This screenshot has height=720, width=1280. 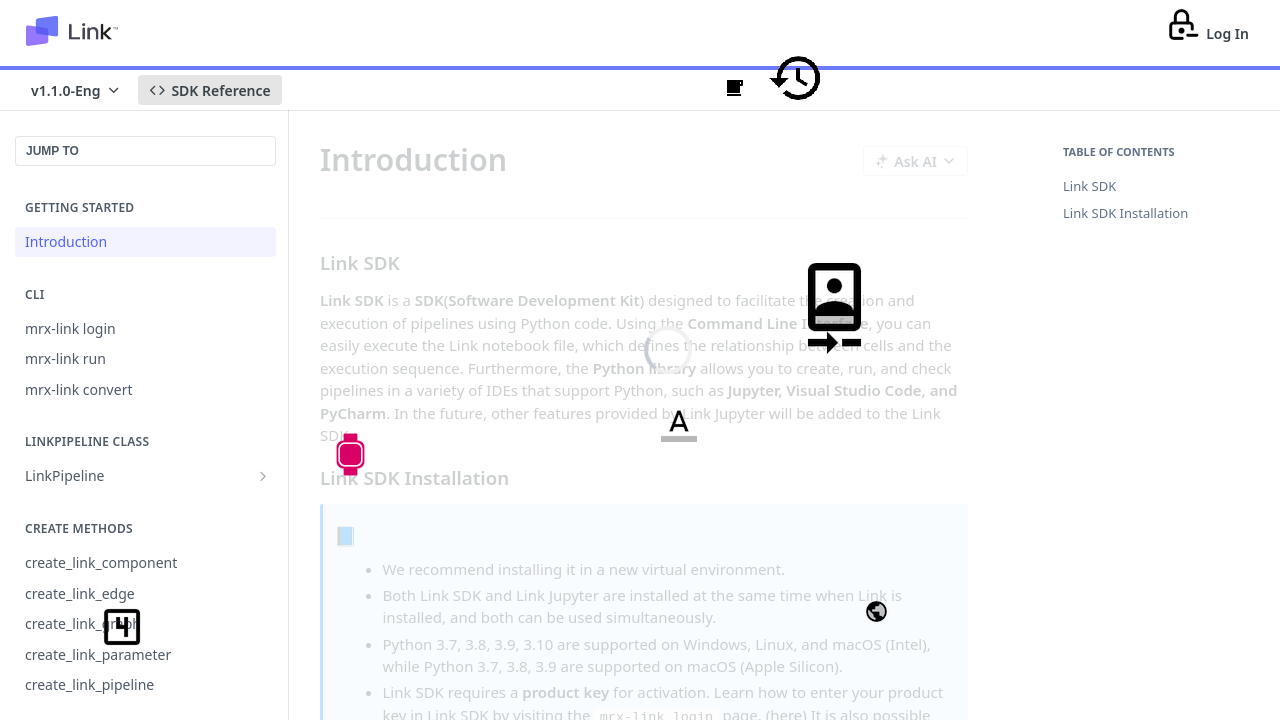 What do you see at coordinates (350, 454) in the screenshot?
I see `access smartwatch settings or companion app` at bounding box center [350, 454].